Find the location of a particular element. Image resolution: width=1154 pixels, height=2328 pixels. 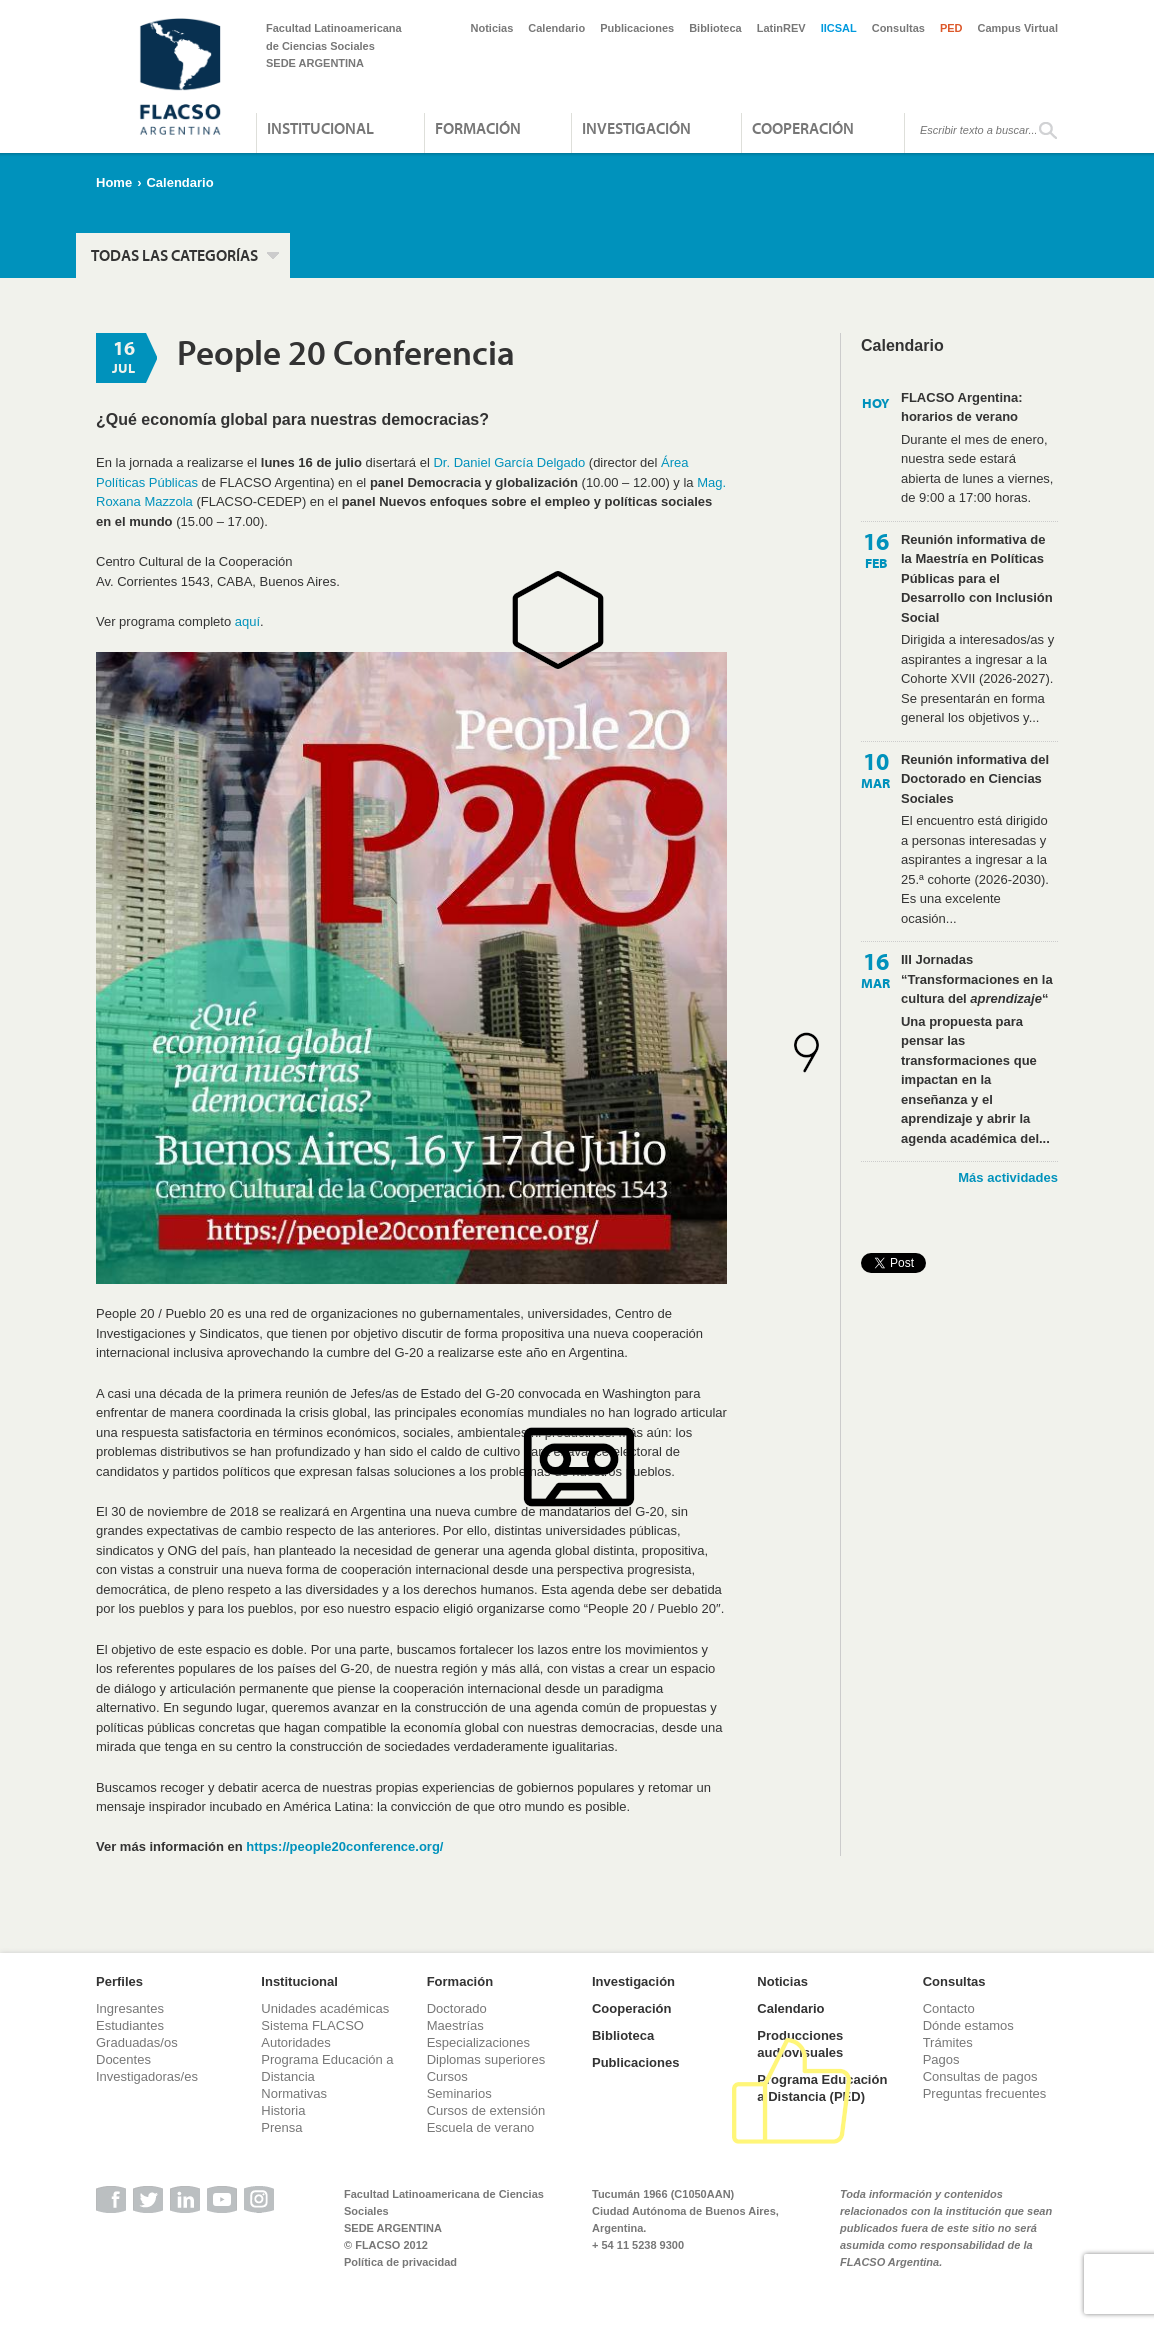

indicates a hexagonal category or shape tool is located at coordinates (558, 620).